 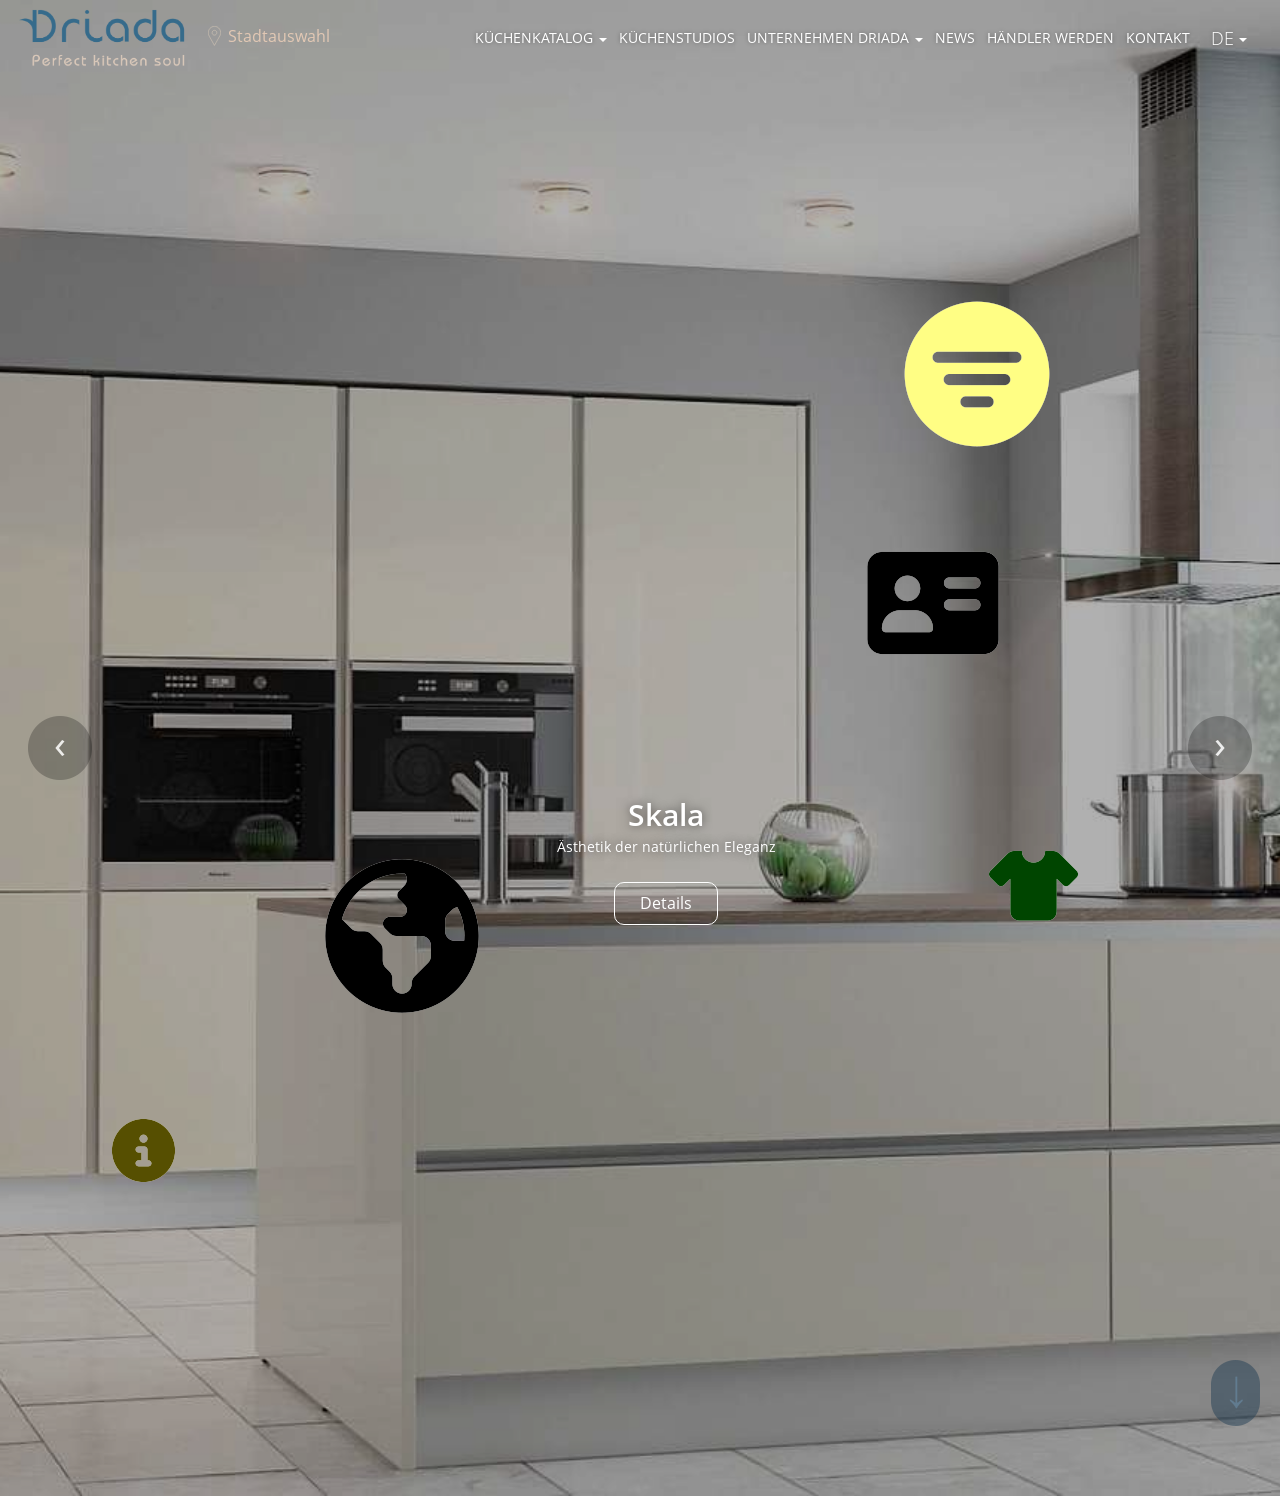 I want to click on view more information or details, so click(x=143, y=1150).